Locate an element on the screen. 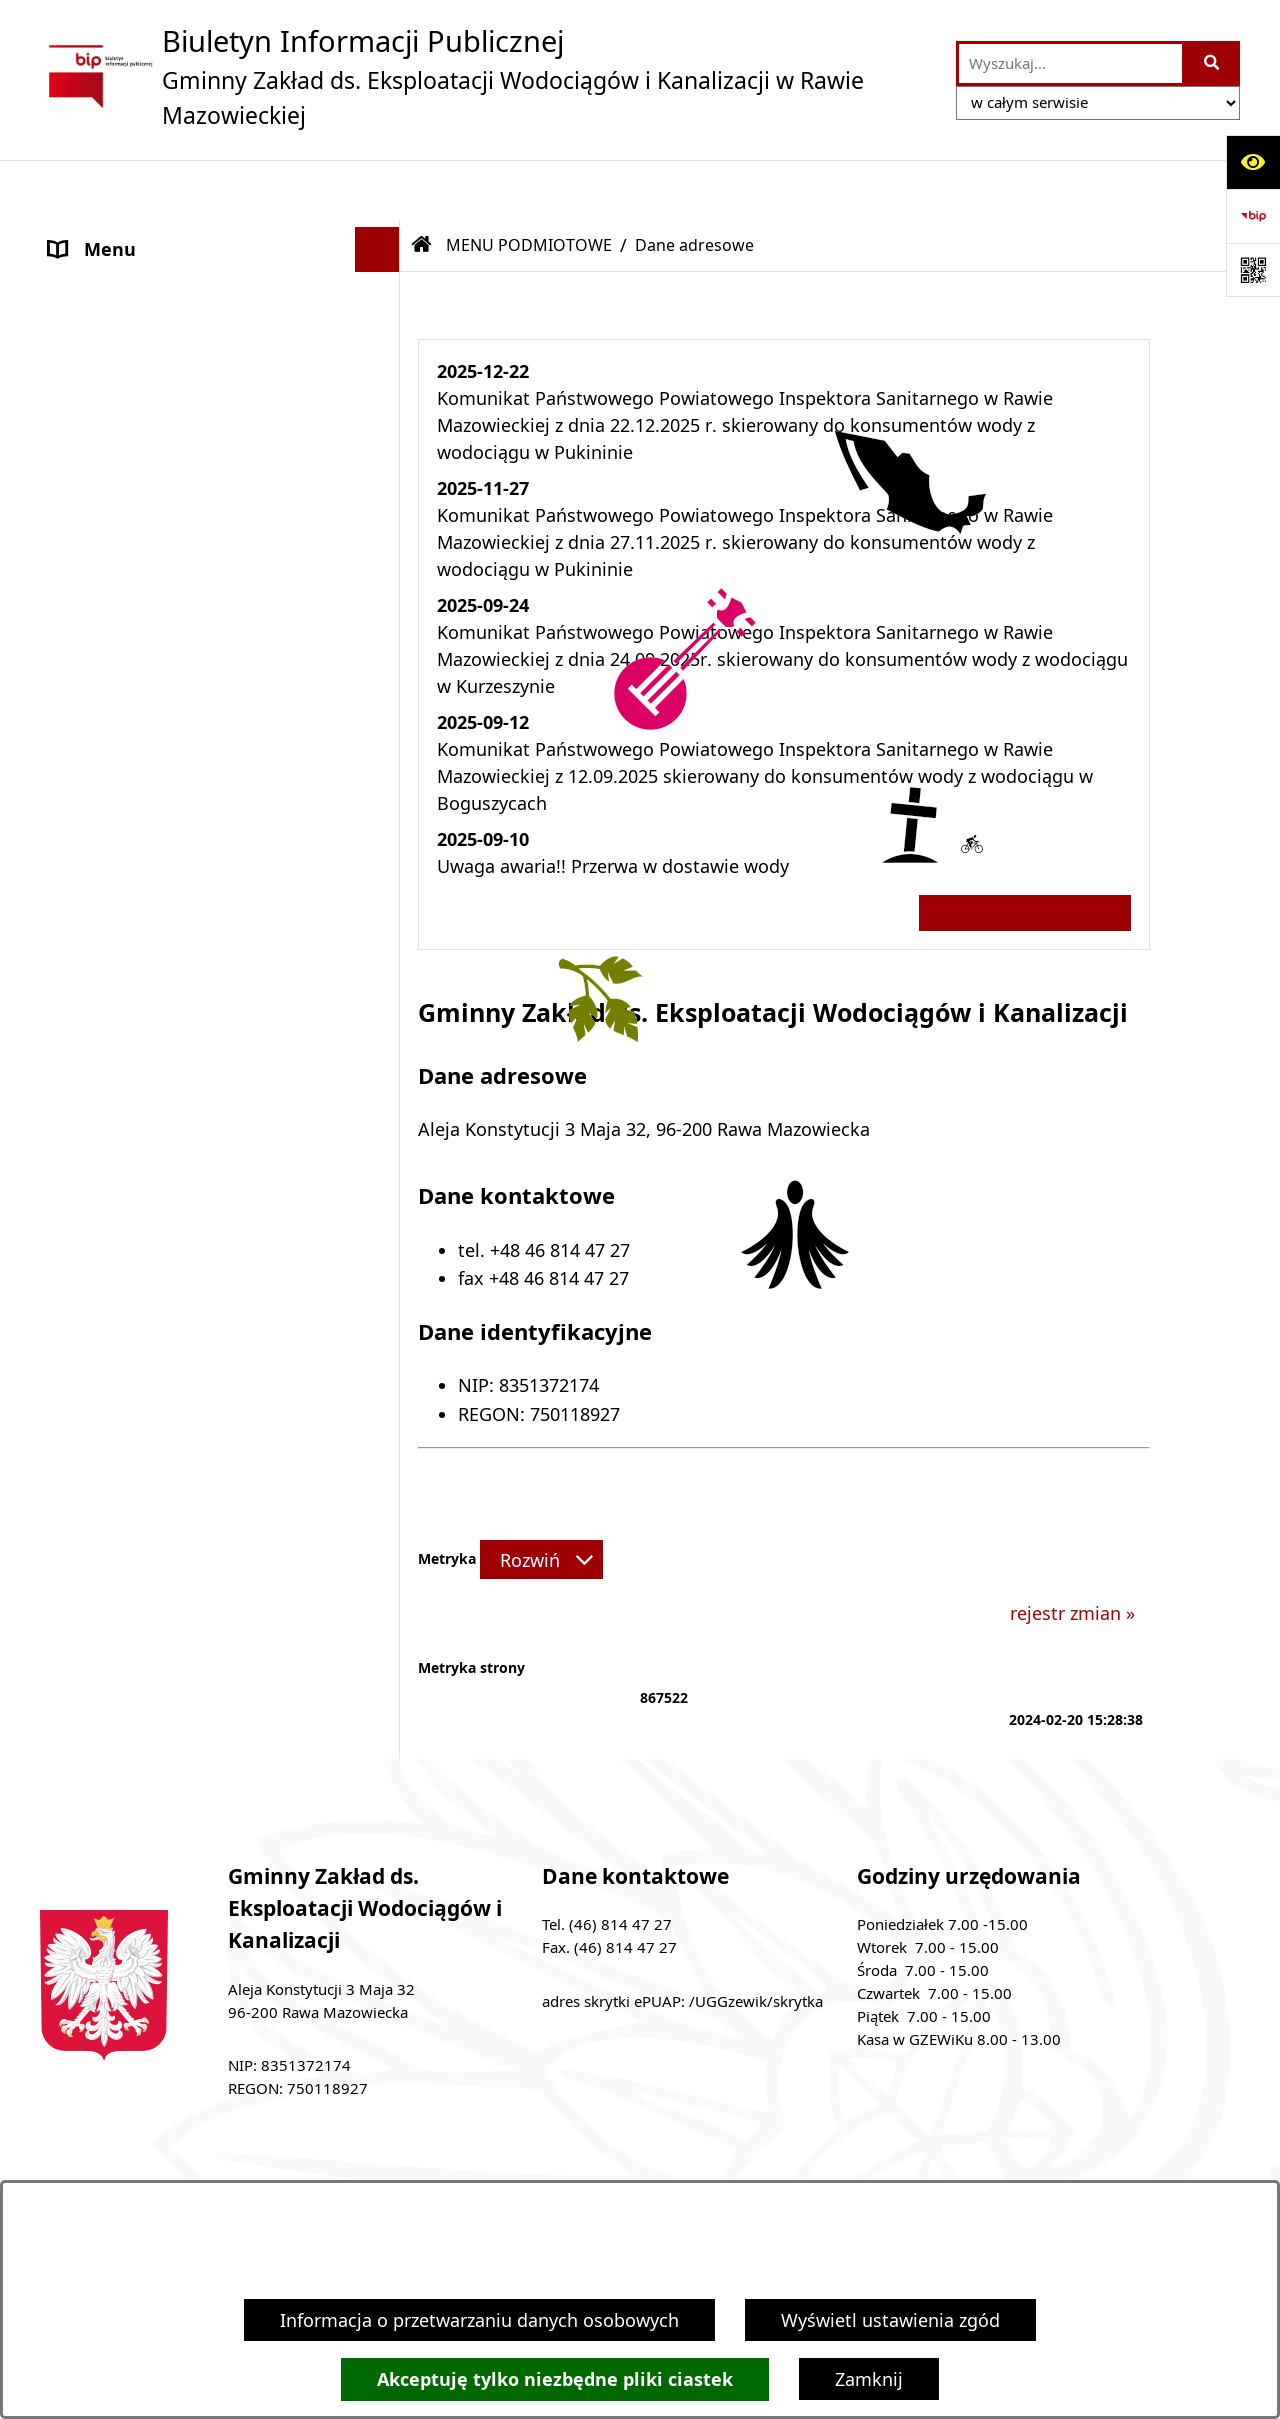  represents nature or plant-related content is located at coordinates (601, 999).